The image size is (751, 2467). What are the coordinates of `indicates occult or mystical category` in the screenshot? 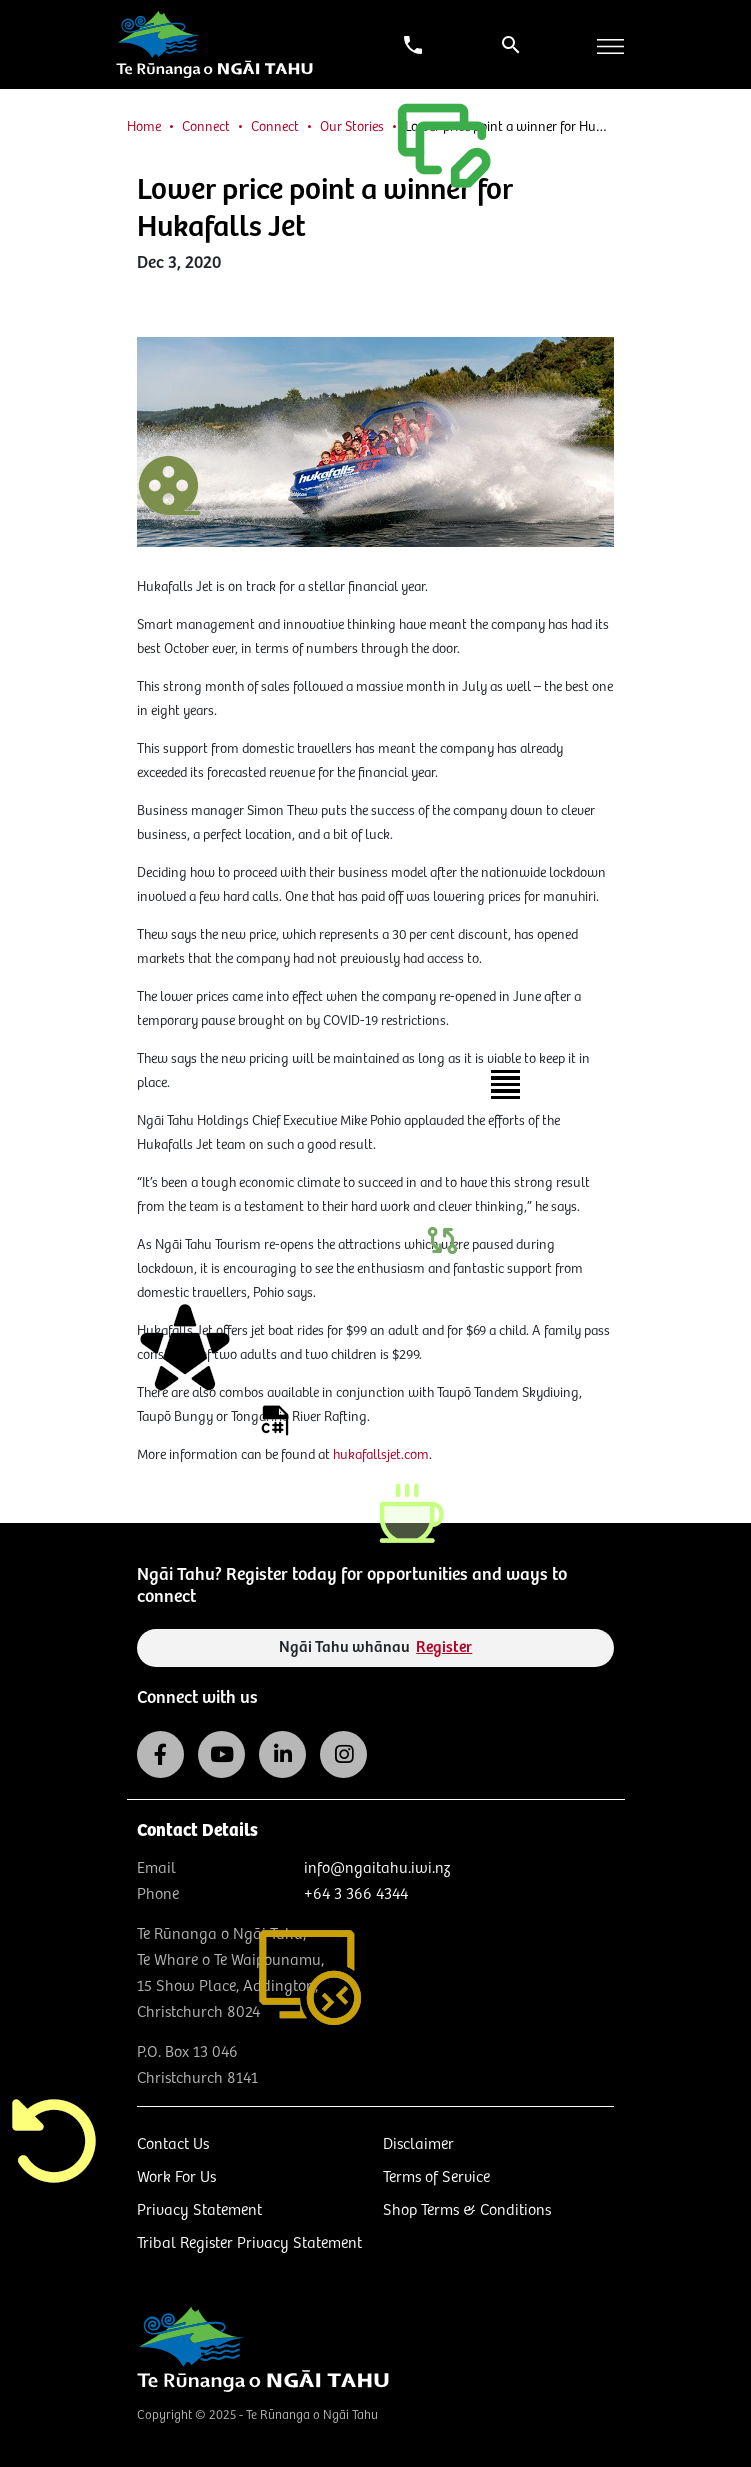 It's located at (185, 1352).